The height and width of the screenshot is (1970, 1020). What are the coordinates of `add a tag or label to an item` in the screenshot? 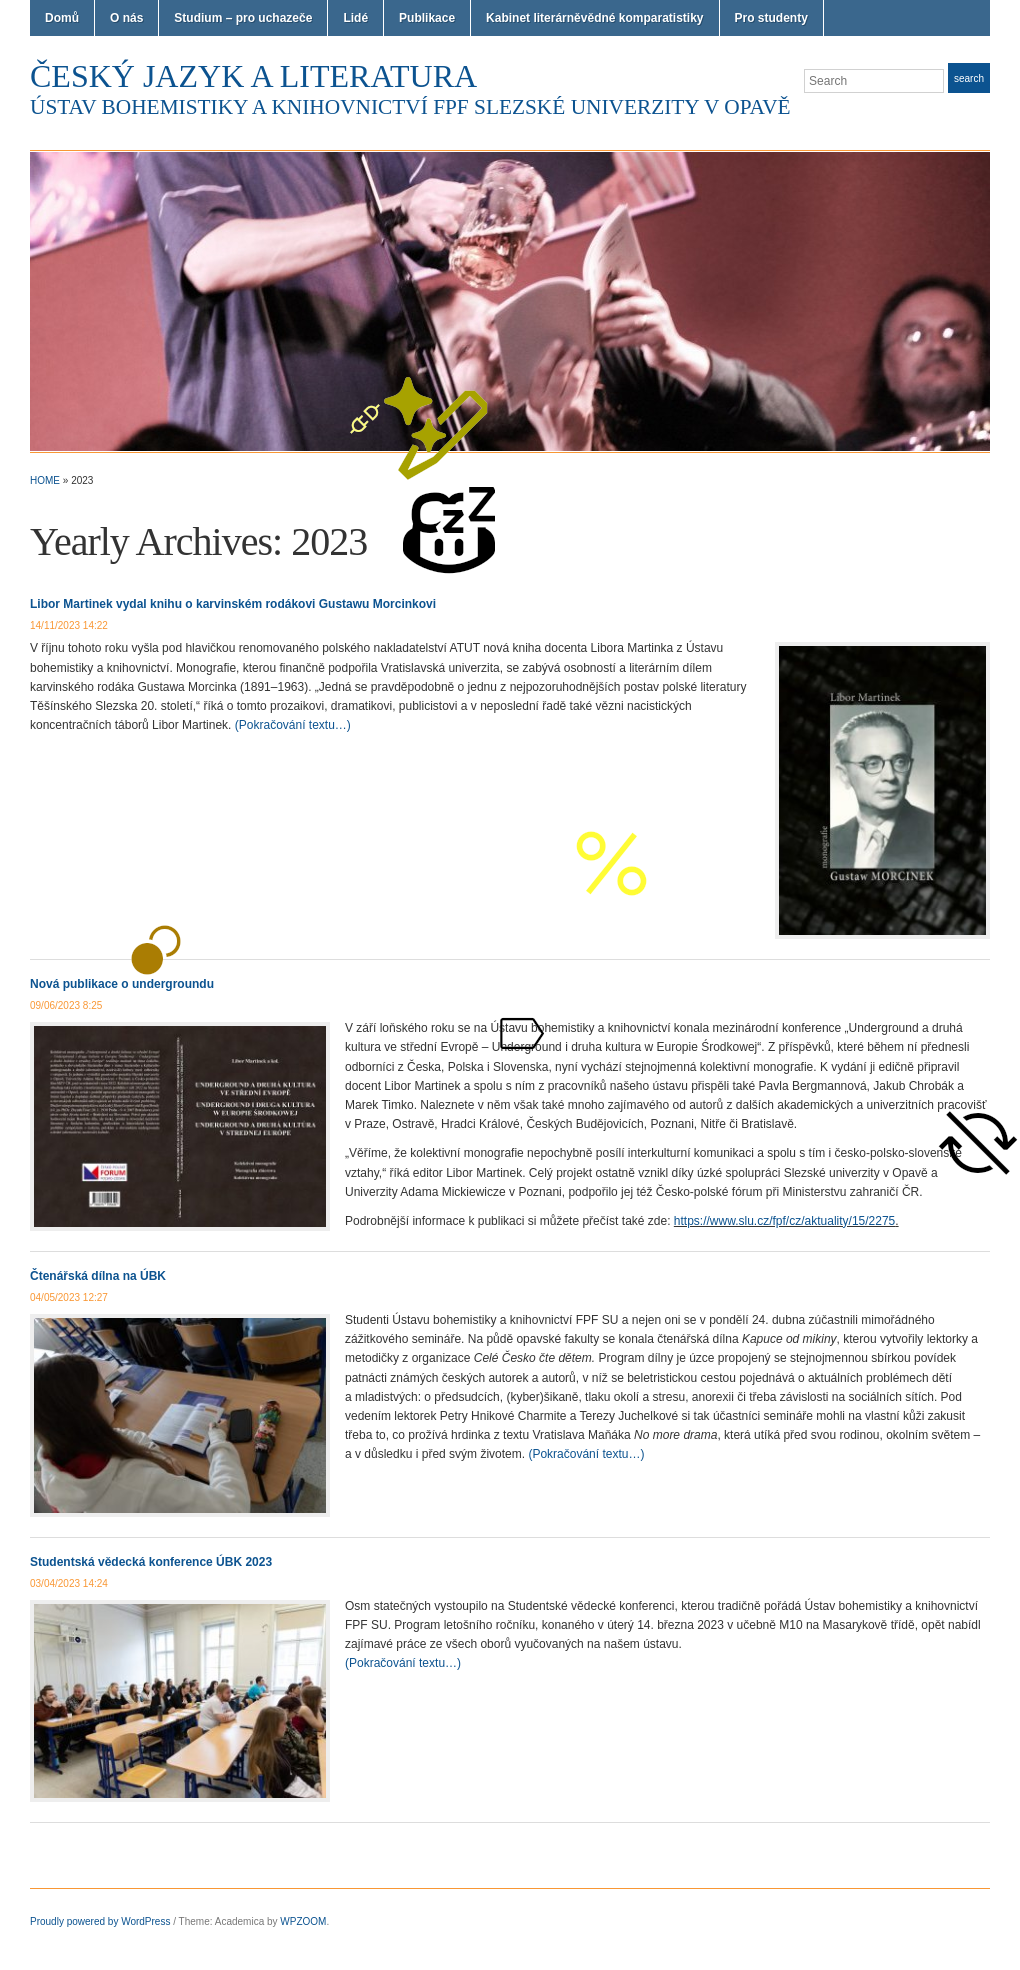 It's located at (520, 1033).